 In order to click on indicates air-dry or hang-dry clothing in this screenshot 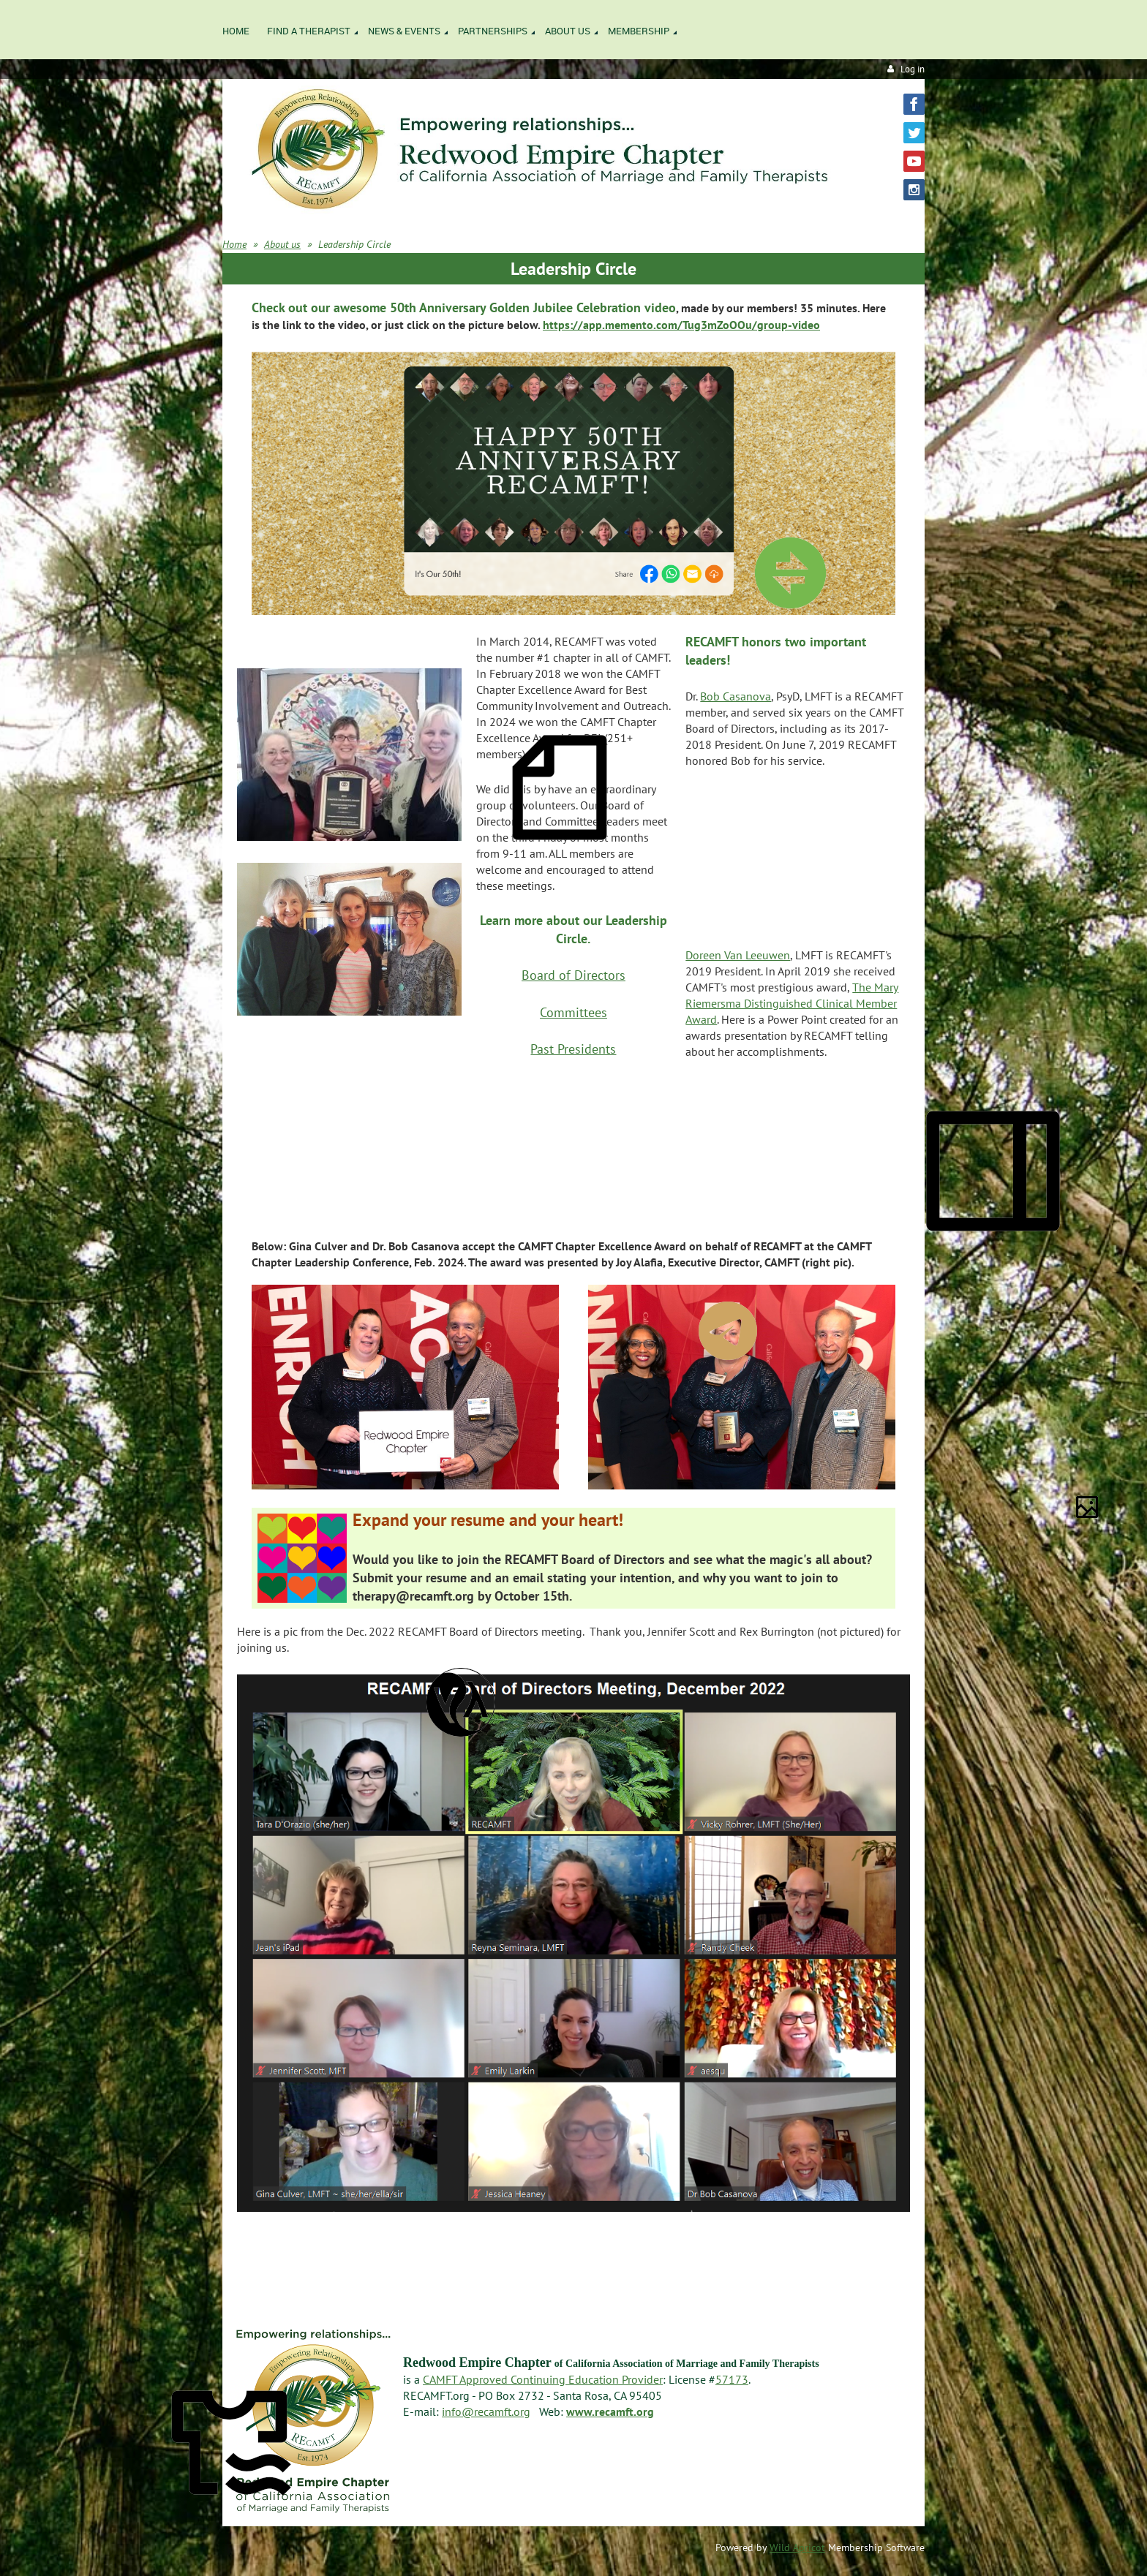, I will do `click(229, 2442)`.